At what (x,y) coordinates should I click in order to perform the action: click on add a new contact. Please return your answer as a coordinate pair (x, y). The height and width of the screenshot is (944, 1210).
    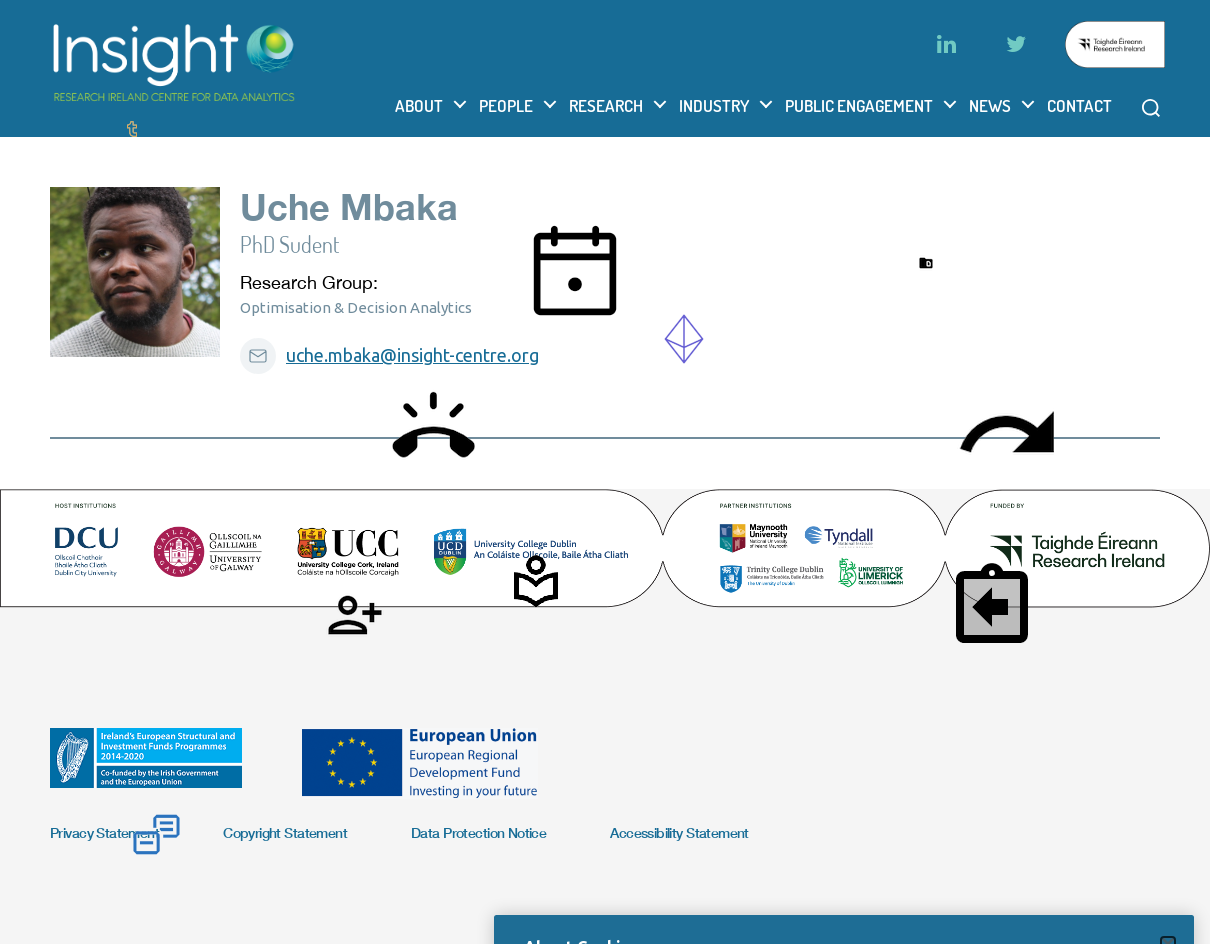
    Looking at the image, I should click on (355, 615).